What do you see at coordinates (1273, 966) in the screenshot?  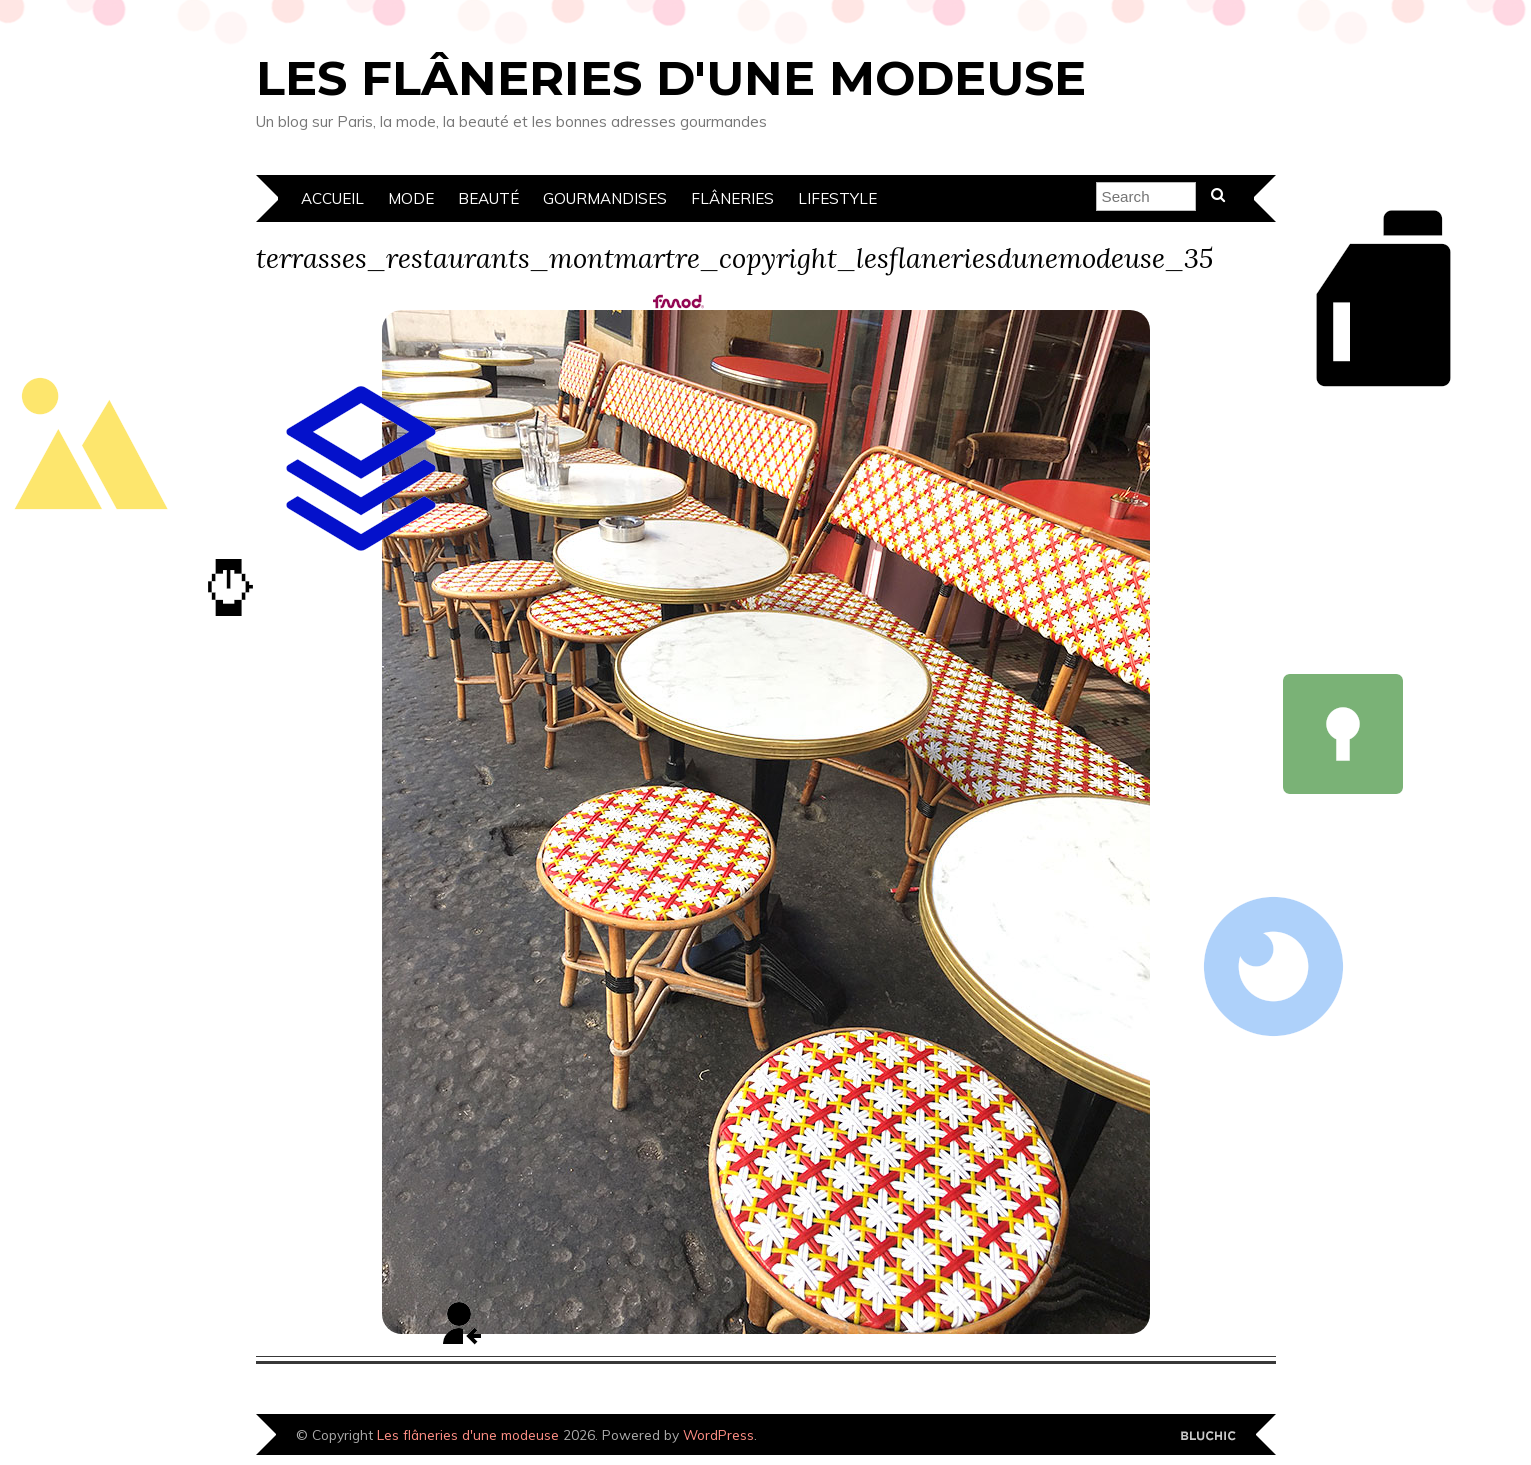 I see `view or preview content` at bounding box center [1273, 966].